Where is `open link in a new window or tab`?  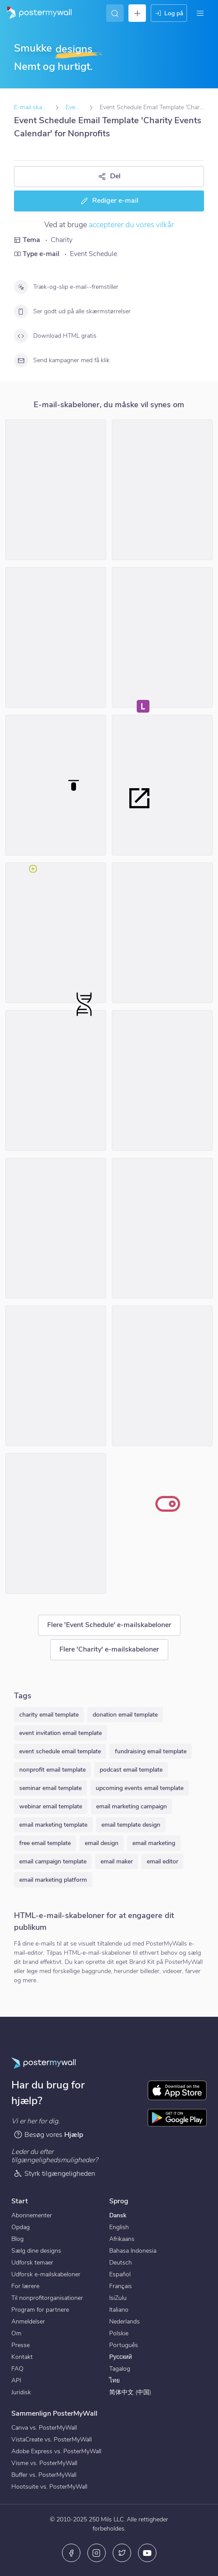
open link in a new window or tab is located at coordinates (139, 798).